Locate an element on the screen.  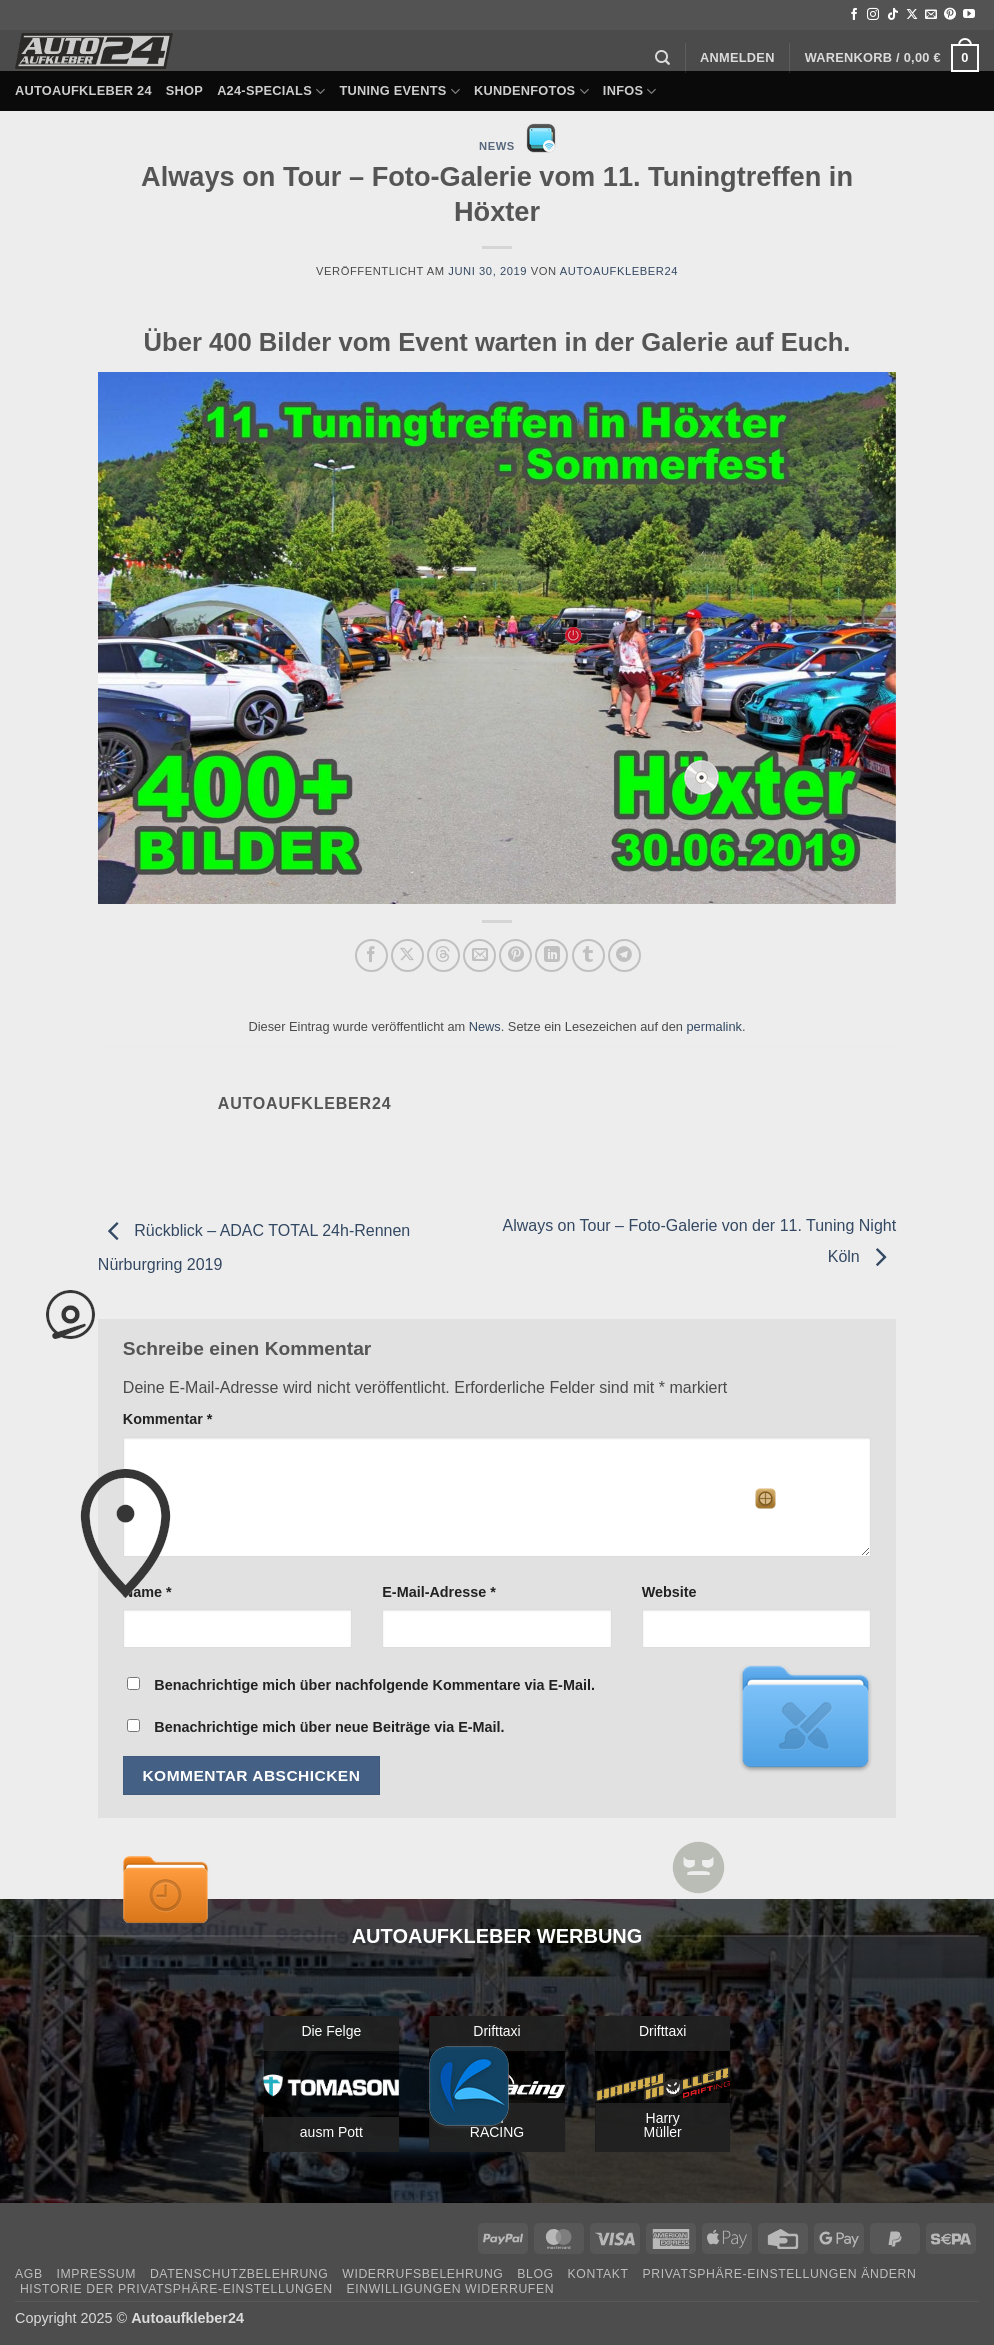
access location settings is located at coordinates (125, 1531).